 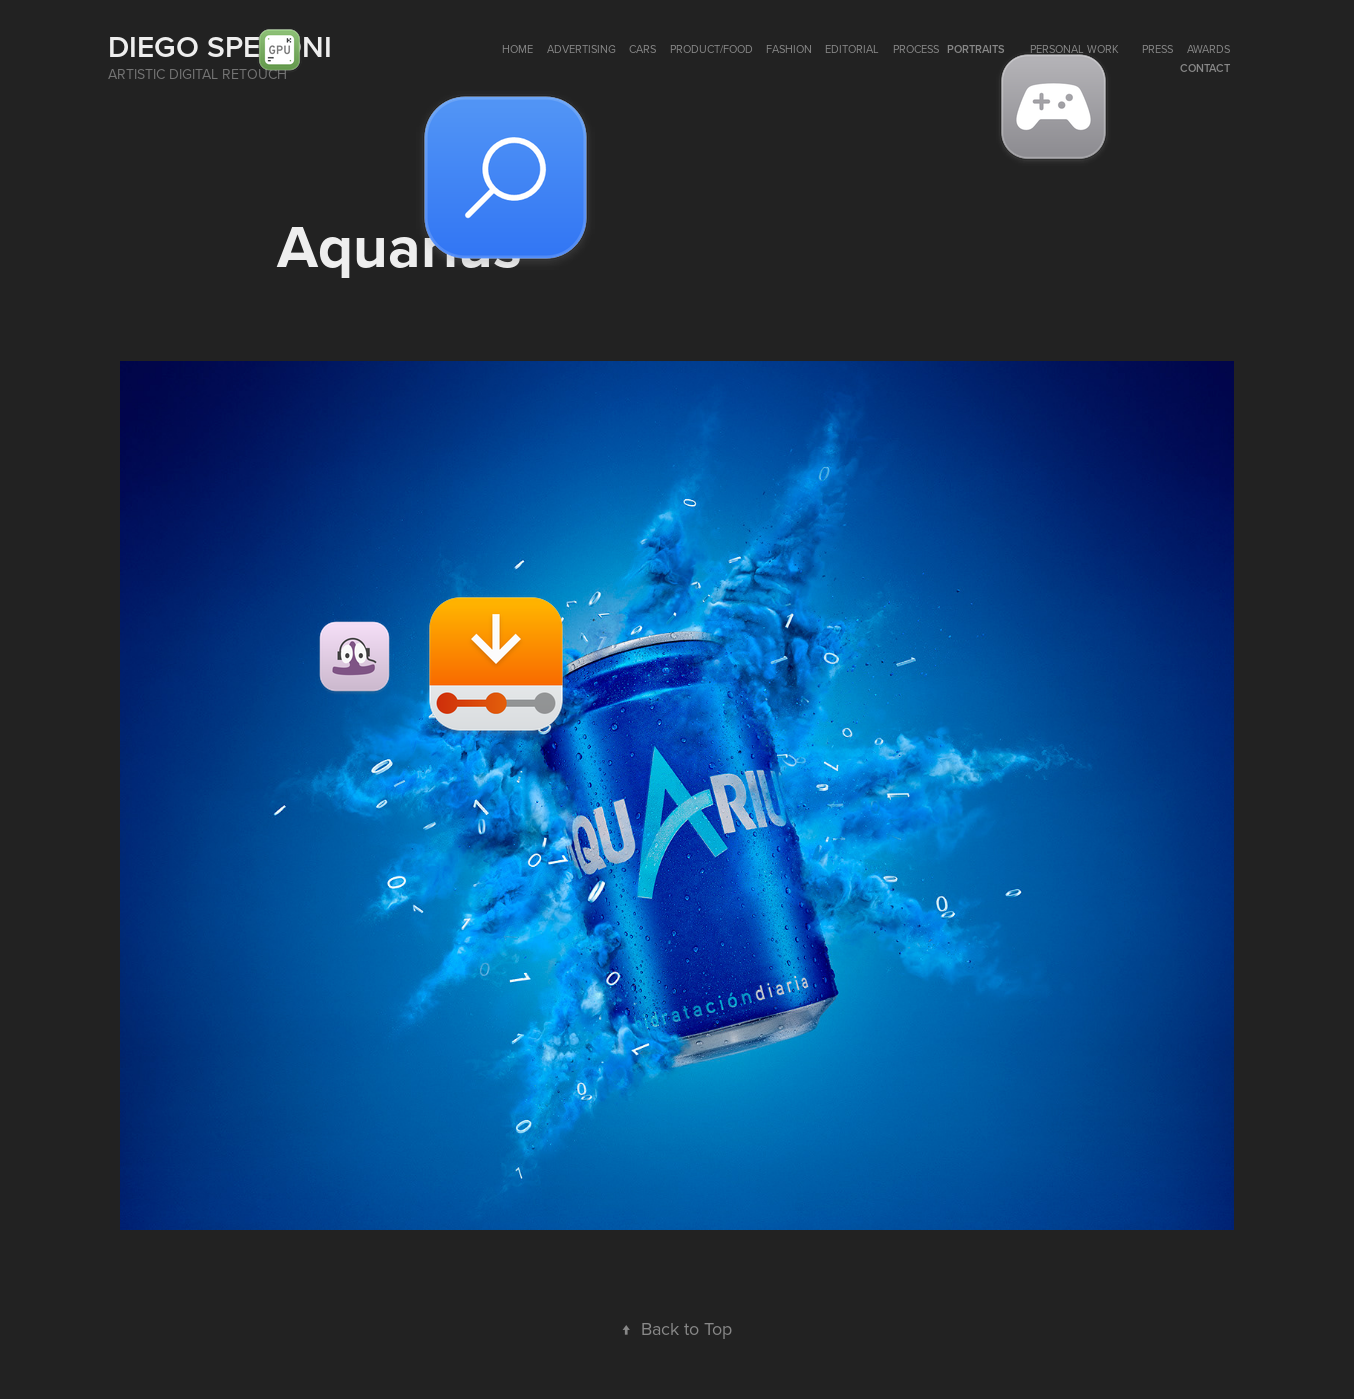 I want to click on open ubiquity installer application, so click(x=496, y=664).